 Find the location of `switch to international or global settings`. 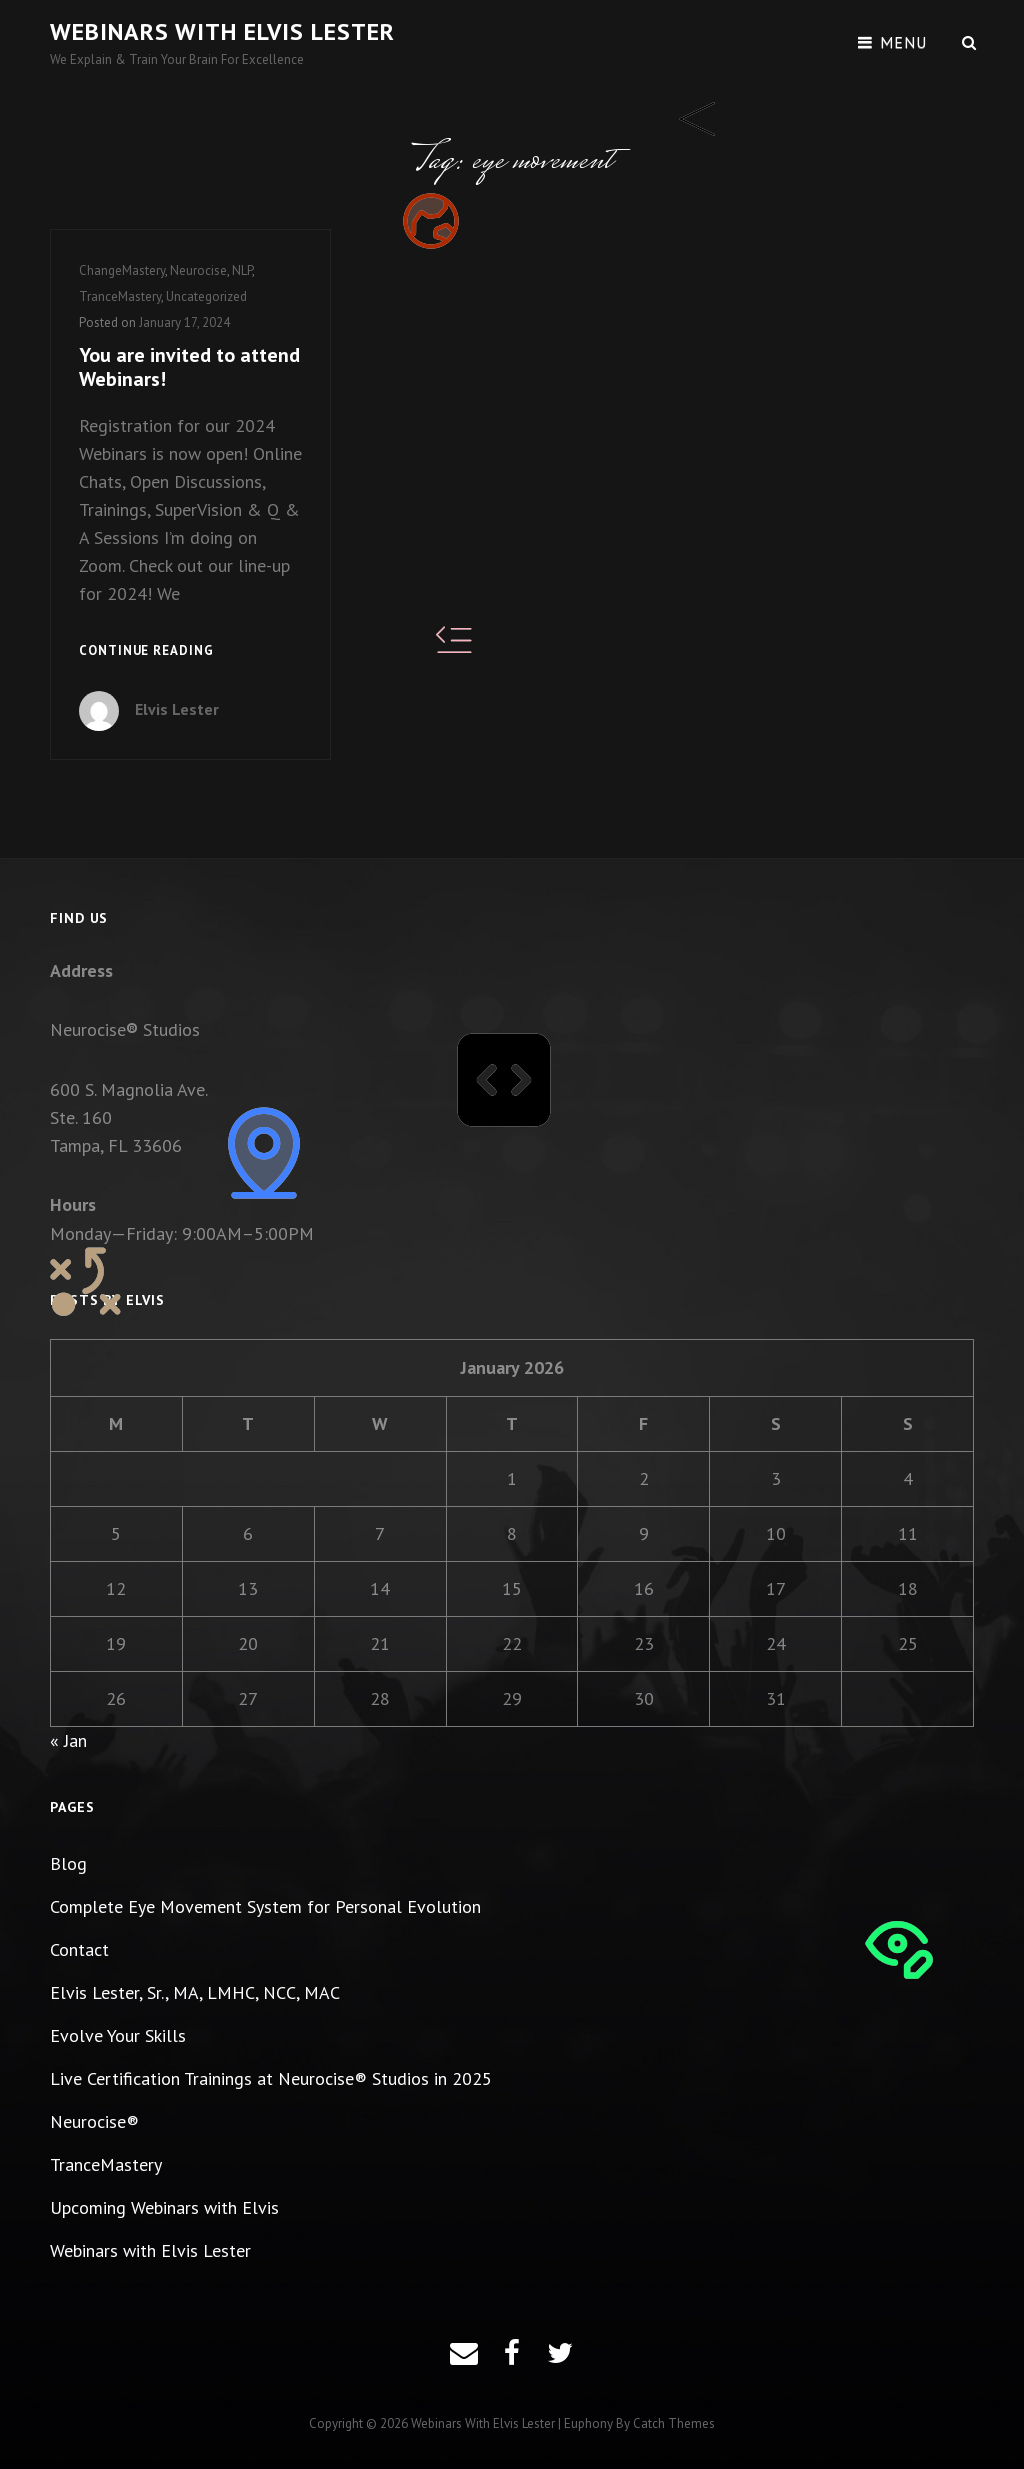

switch to international or global settings is located at coordinates (431, 221).